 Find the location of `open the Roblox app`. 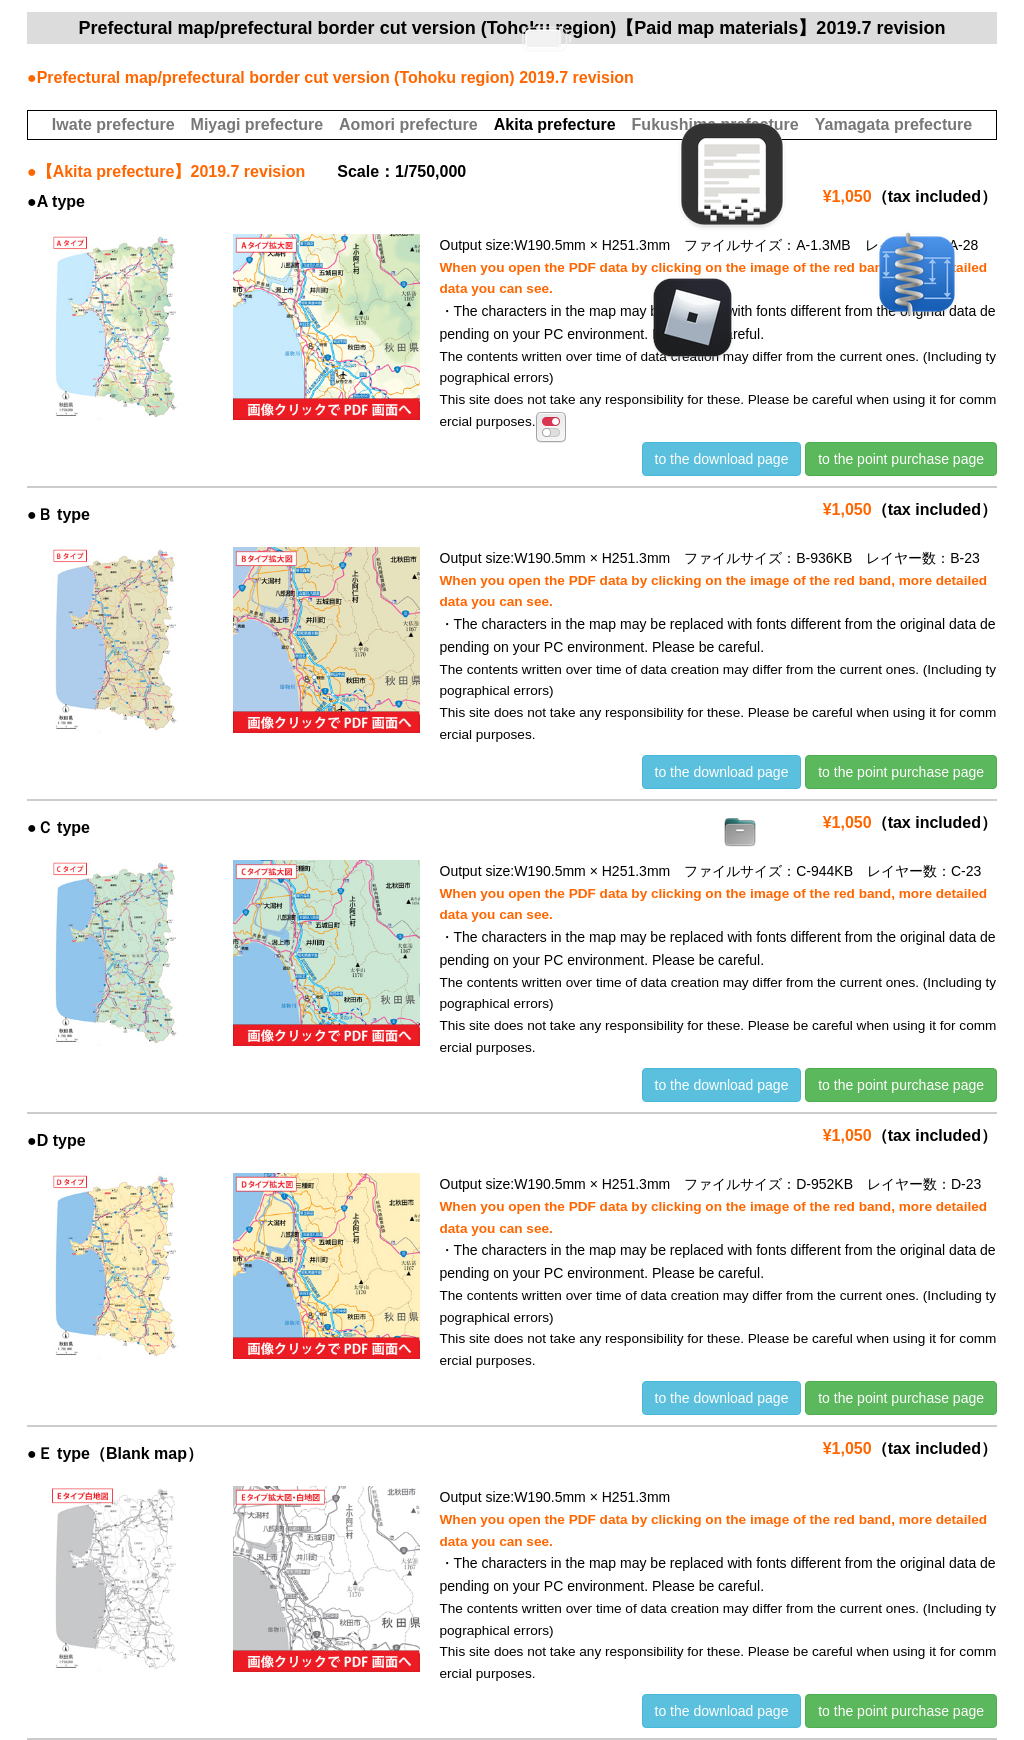

open the Roblox app is located at coordinates (692, 317).